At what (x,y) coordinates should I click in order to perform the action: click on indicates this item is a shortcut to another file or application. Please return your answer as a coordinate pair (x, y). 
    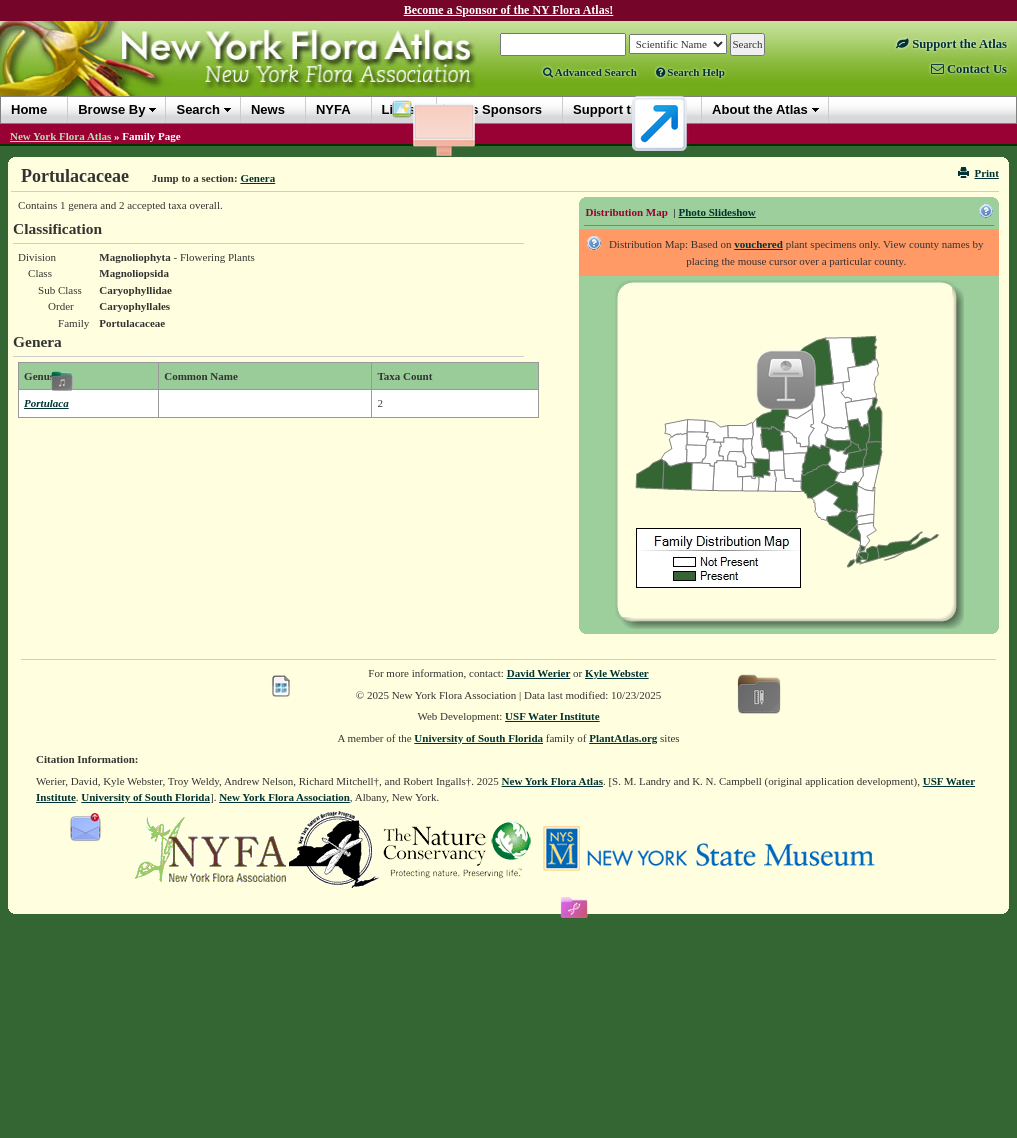
    Looking at the image, I should click on (702, 81).